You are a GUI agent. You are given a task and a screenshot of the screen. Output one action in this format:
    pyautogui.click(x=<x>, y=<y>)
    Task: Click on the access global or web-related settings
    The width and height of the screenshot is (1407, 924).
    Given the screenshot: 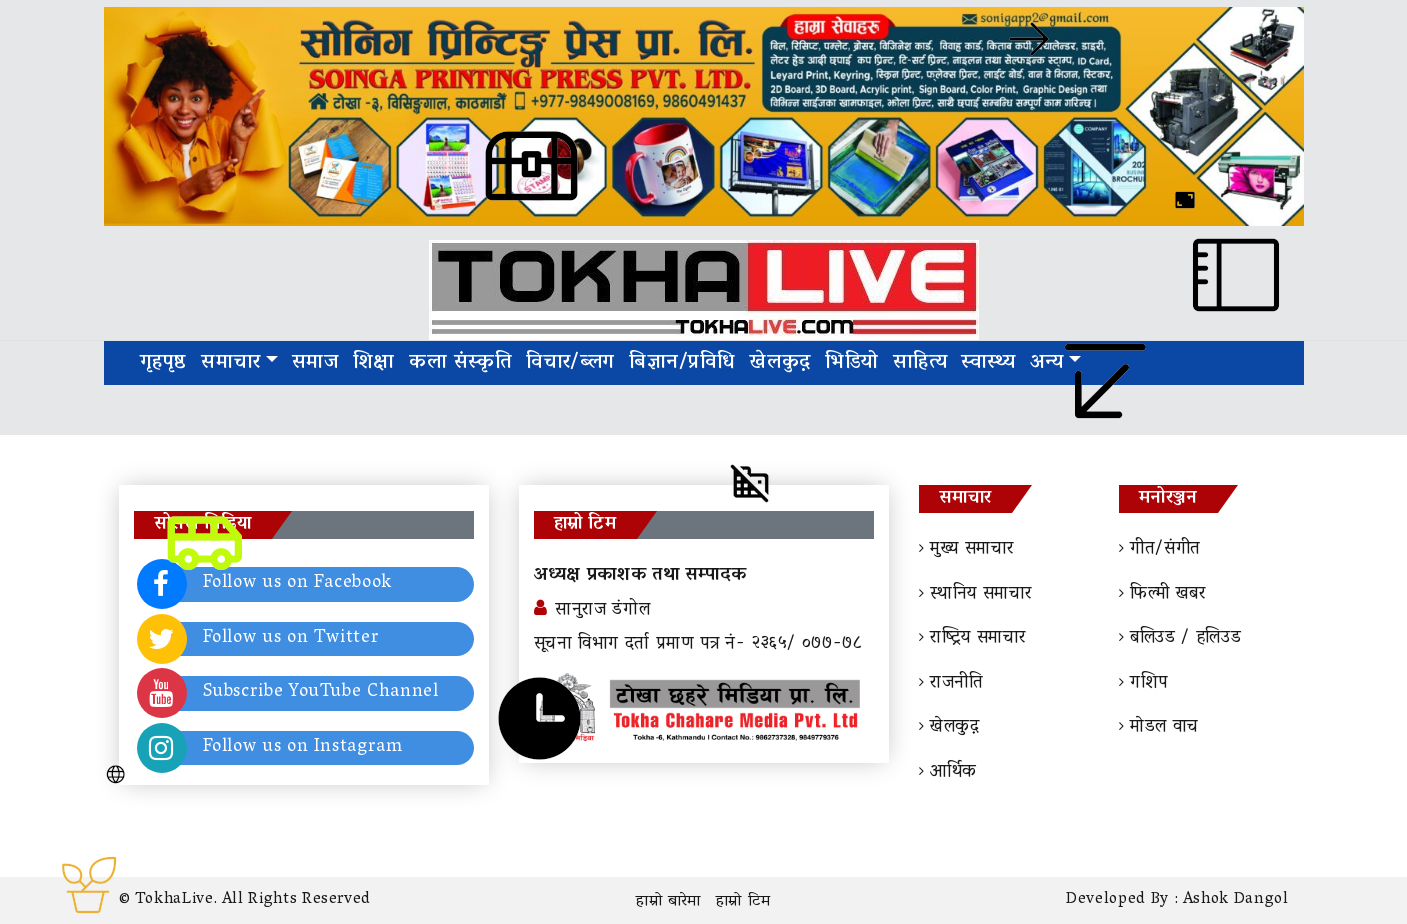 What is the action you would take?
    pyautogui.click(x=115, y=775)
    